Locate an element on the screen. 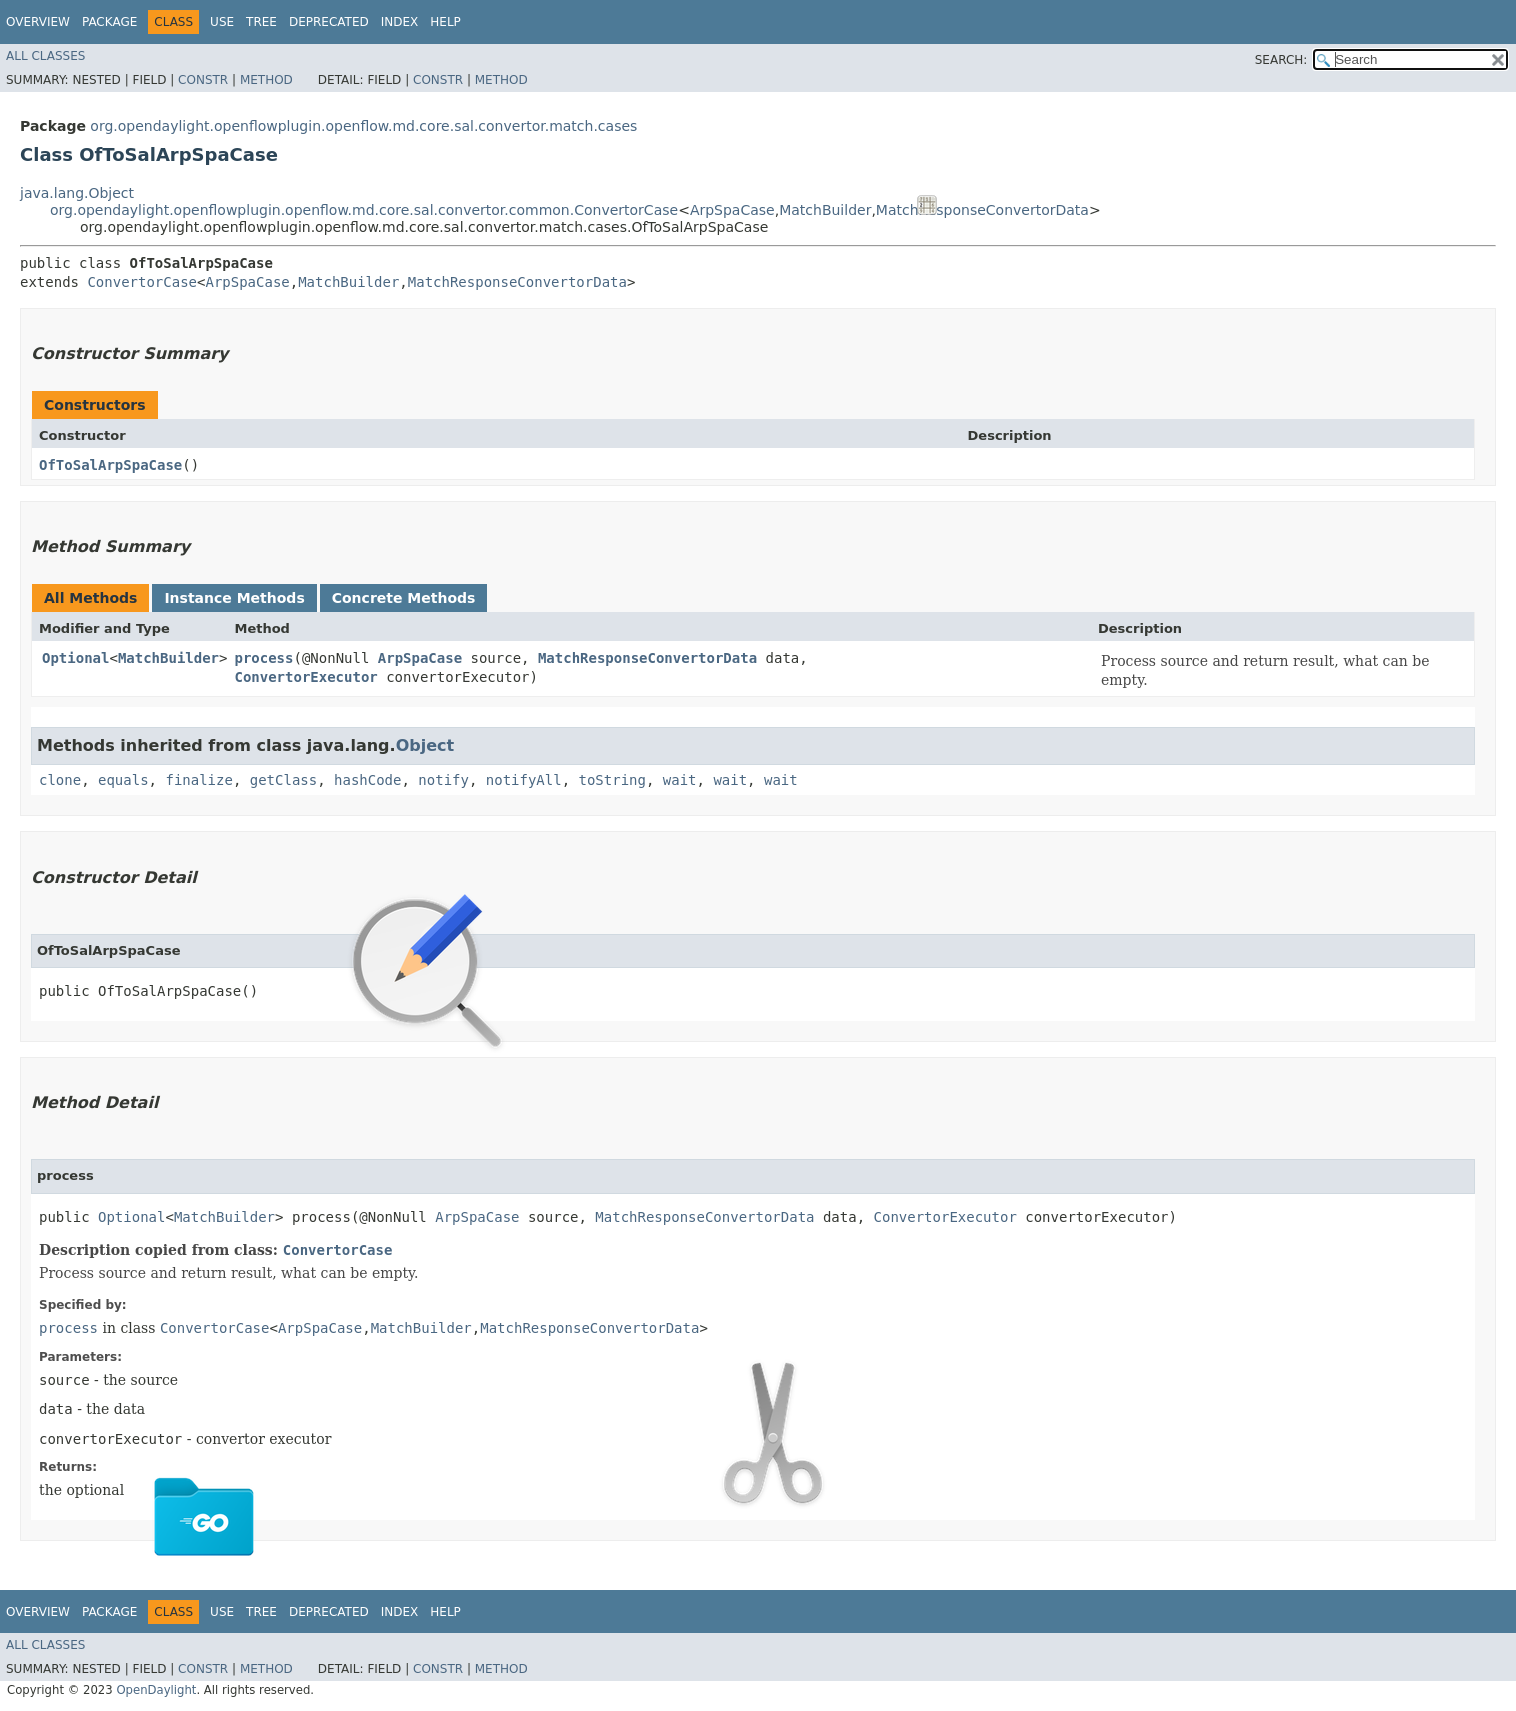 The height and width of the screenshot is (1711, 1516). open the sudoku puzzle game is located at coordinates (927, 205).